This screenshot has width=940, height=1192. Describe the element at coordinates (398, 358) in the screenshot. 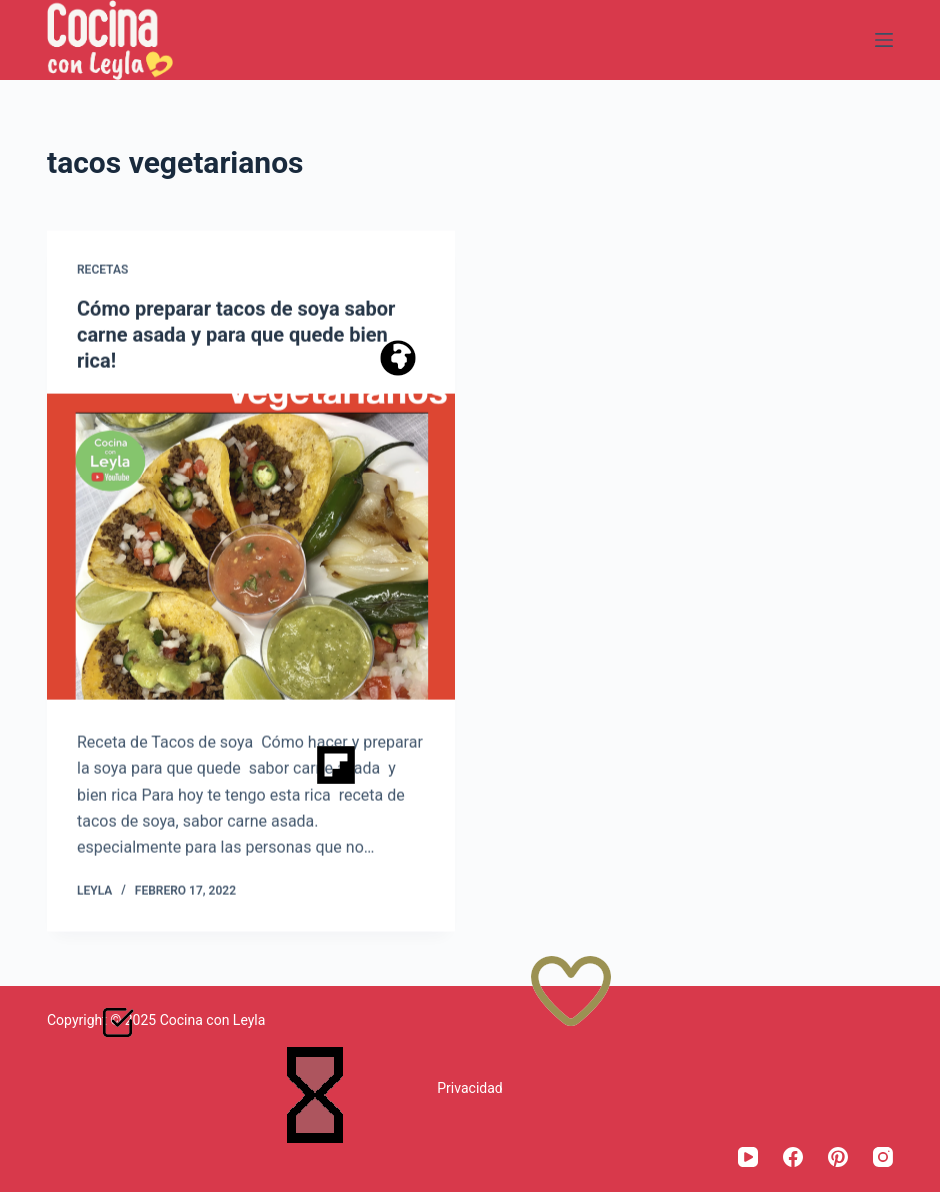

I see `view africa region settings` at that location.